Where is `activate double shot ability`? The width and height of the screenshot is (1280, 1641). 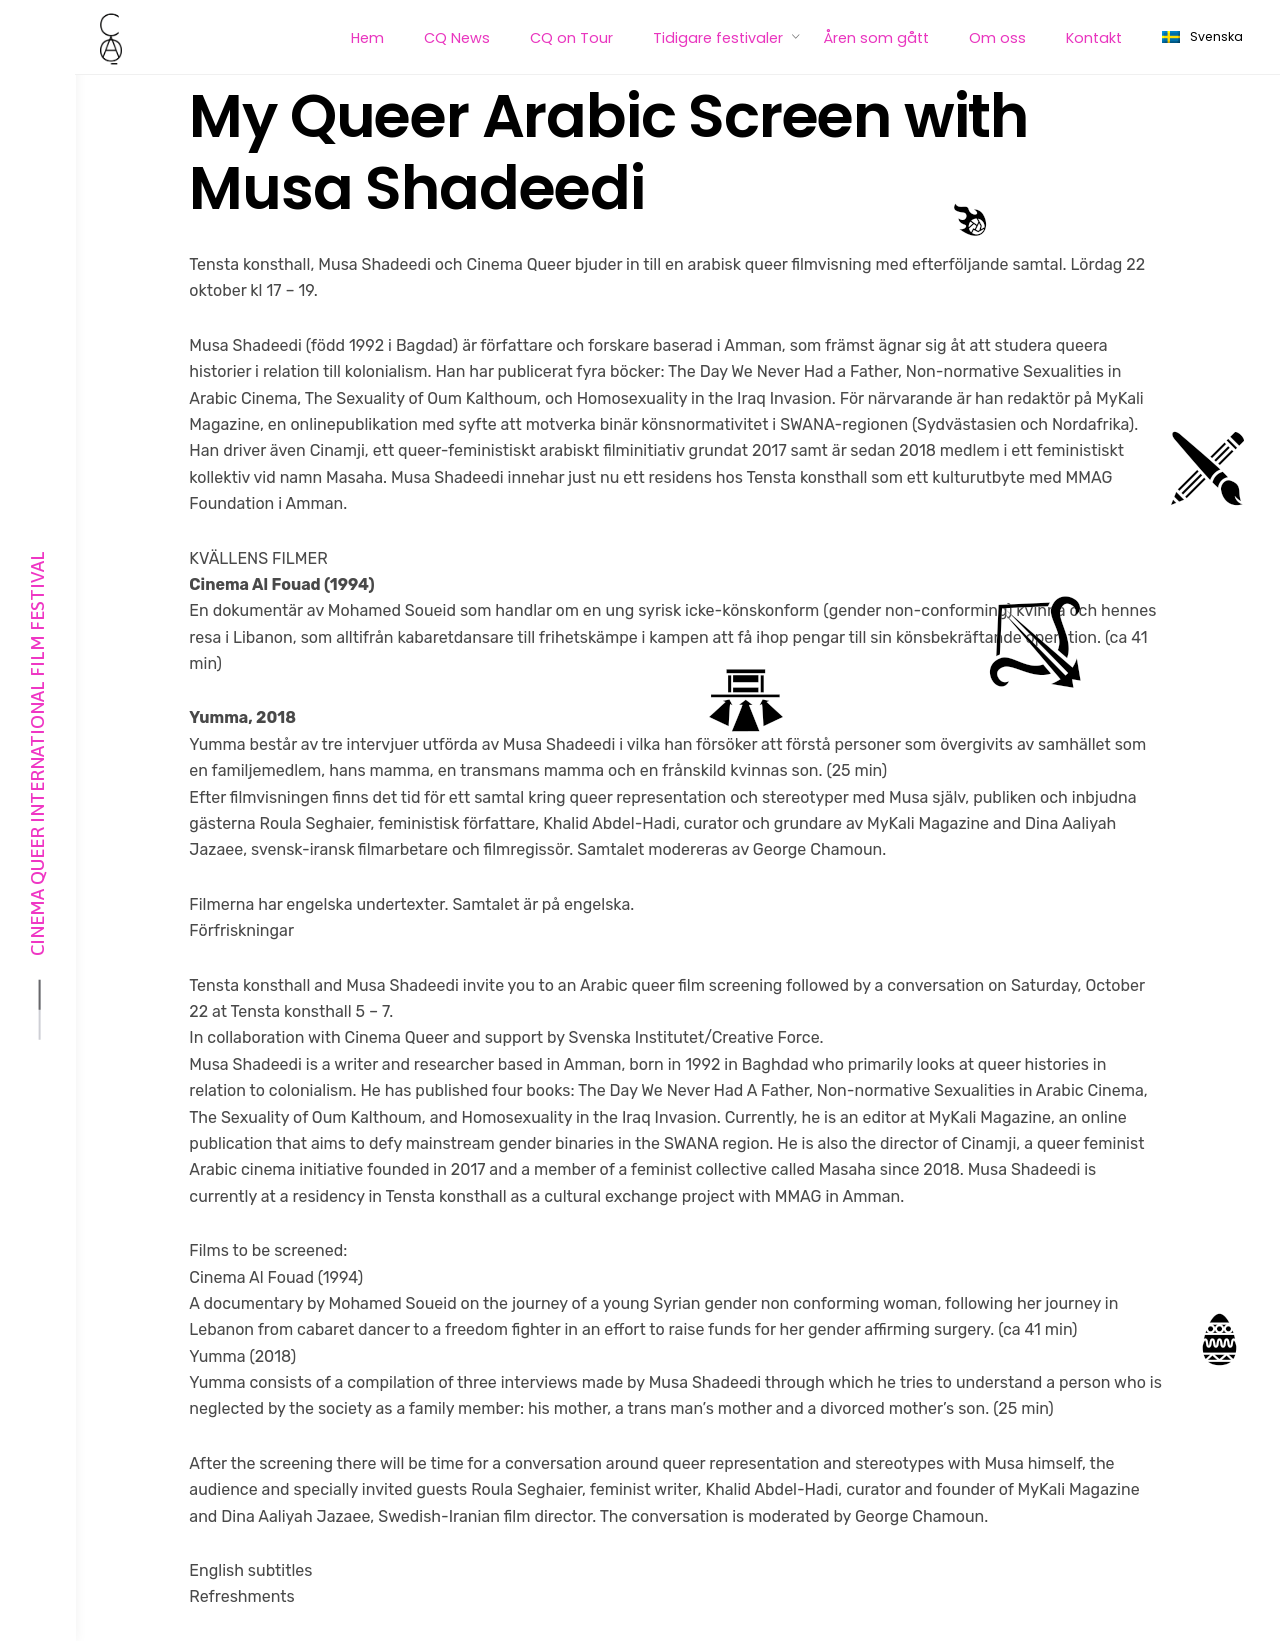 activate double shot ability is located at coordinates (1035, 642).